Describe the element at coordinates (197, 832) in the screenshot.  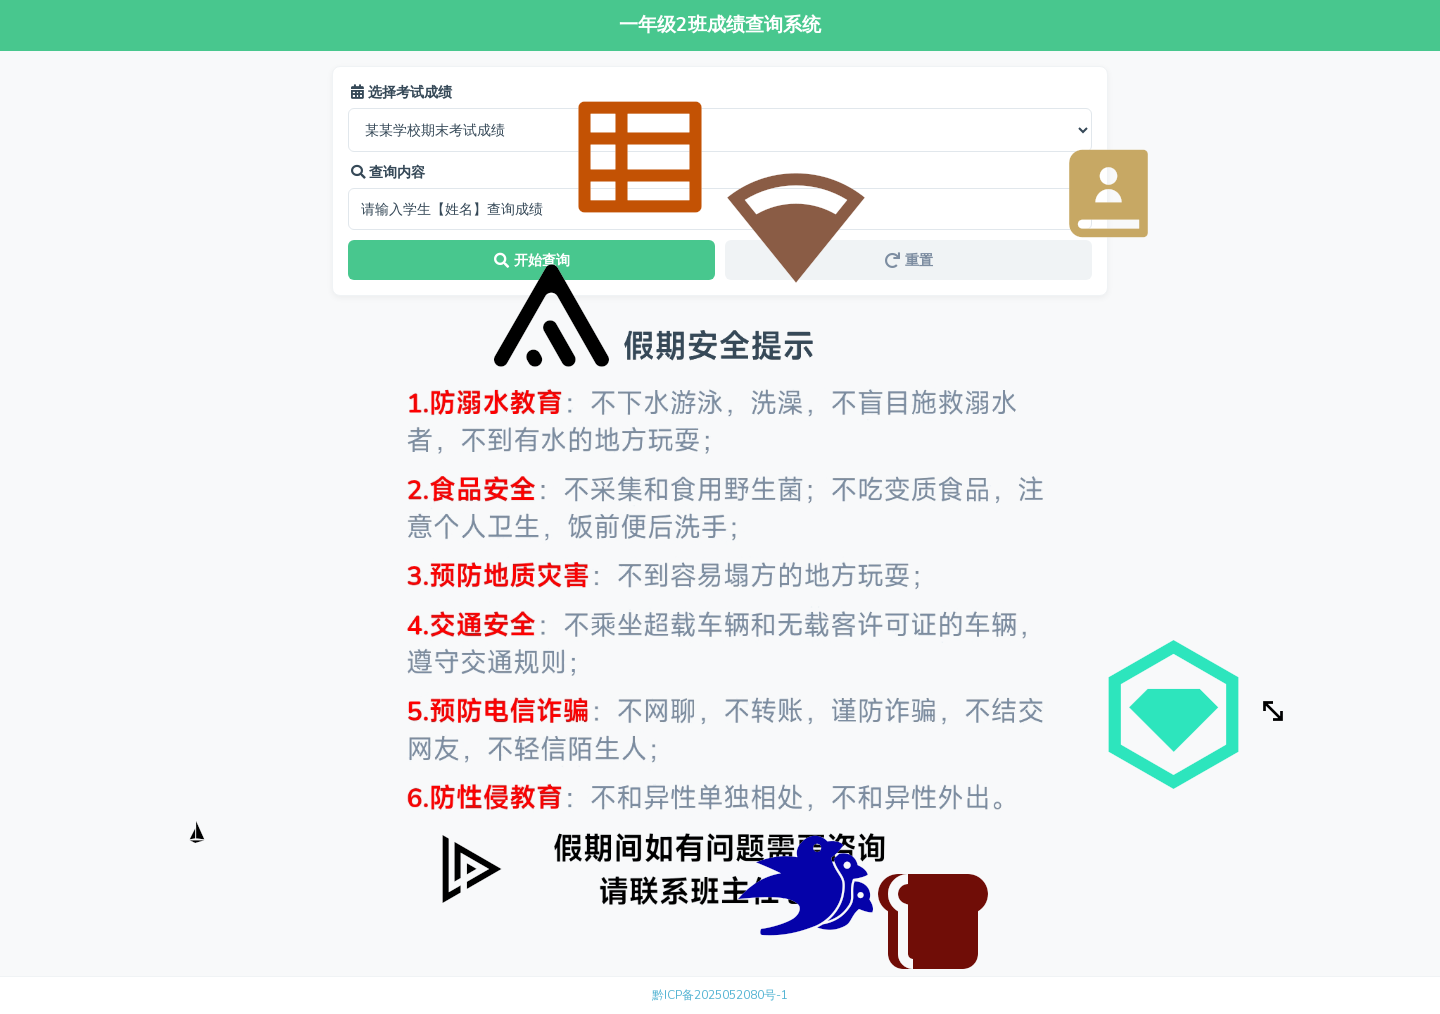
I see `istio service mesh logo` at that location.